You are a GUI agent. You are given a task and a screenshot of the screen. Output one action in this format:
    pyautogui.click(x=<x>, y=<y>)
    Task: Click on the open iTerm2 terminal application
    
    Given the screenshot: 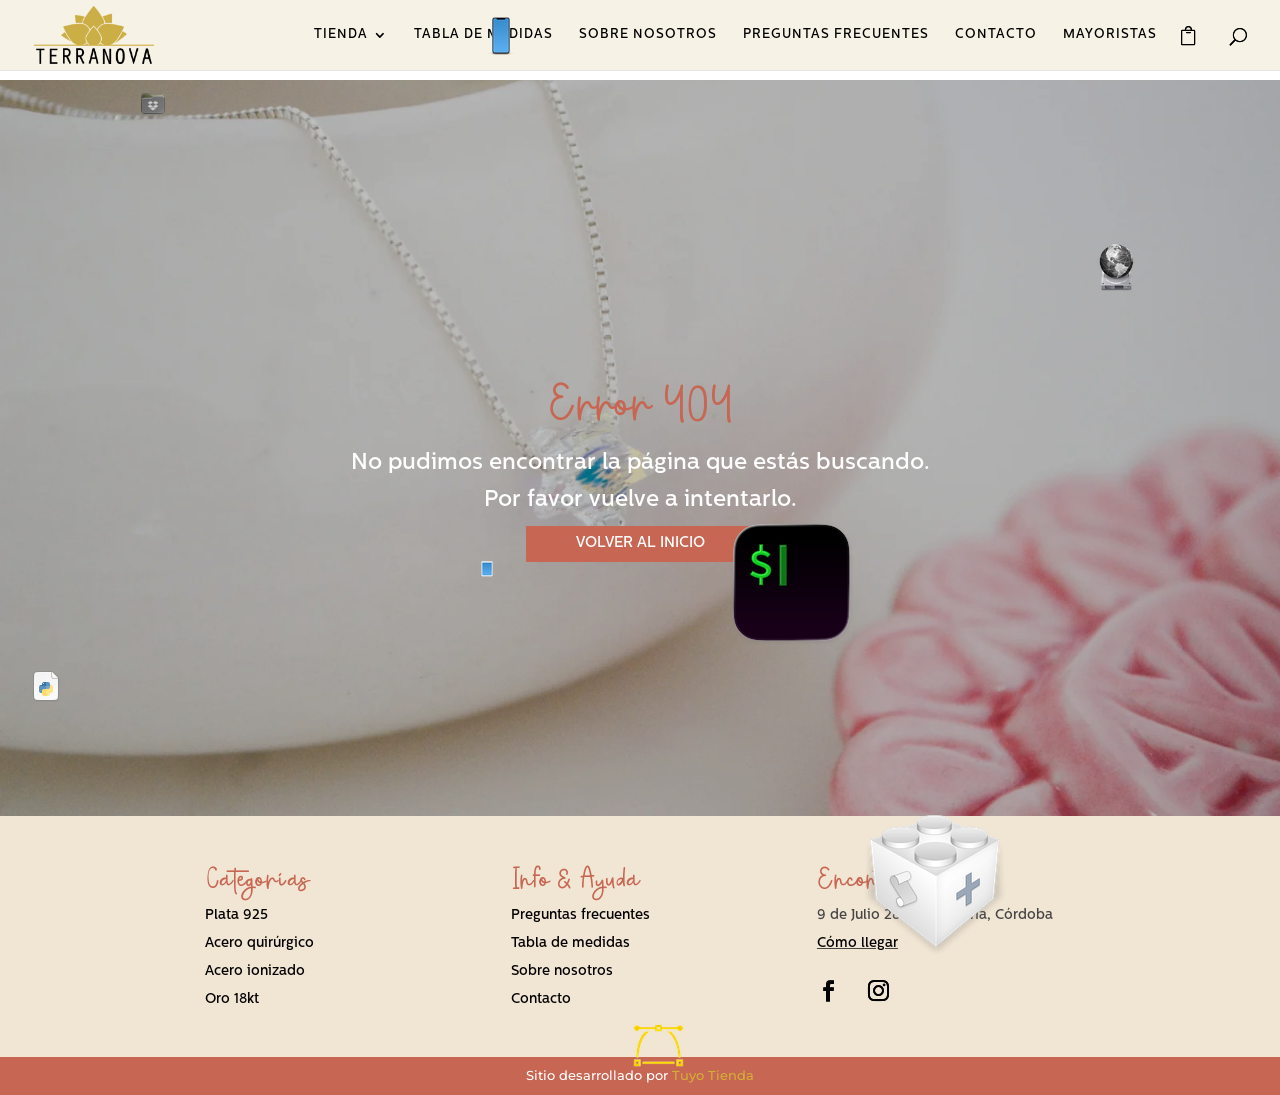 What is the action you would take?
    pyautogui.click(x=791, y=582)
    